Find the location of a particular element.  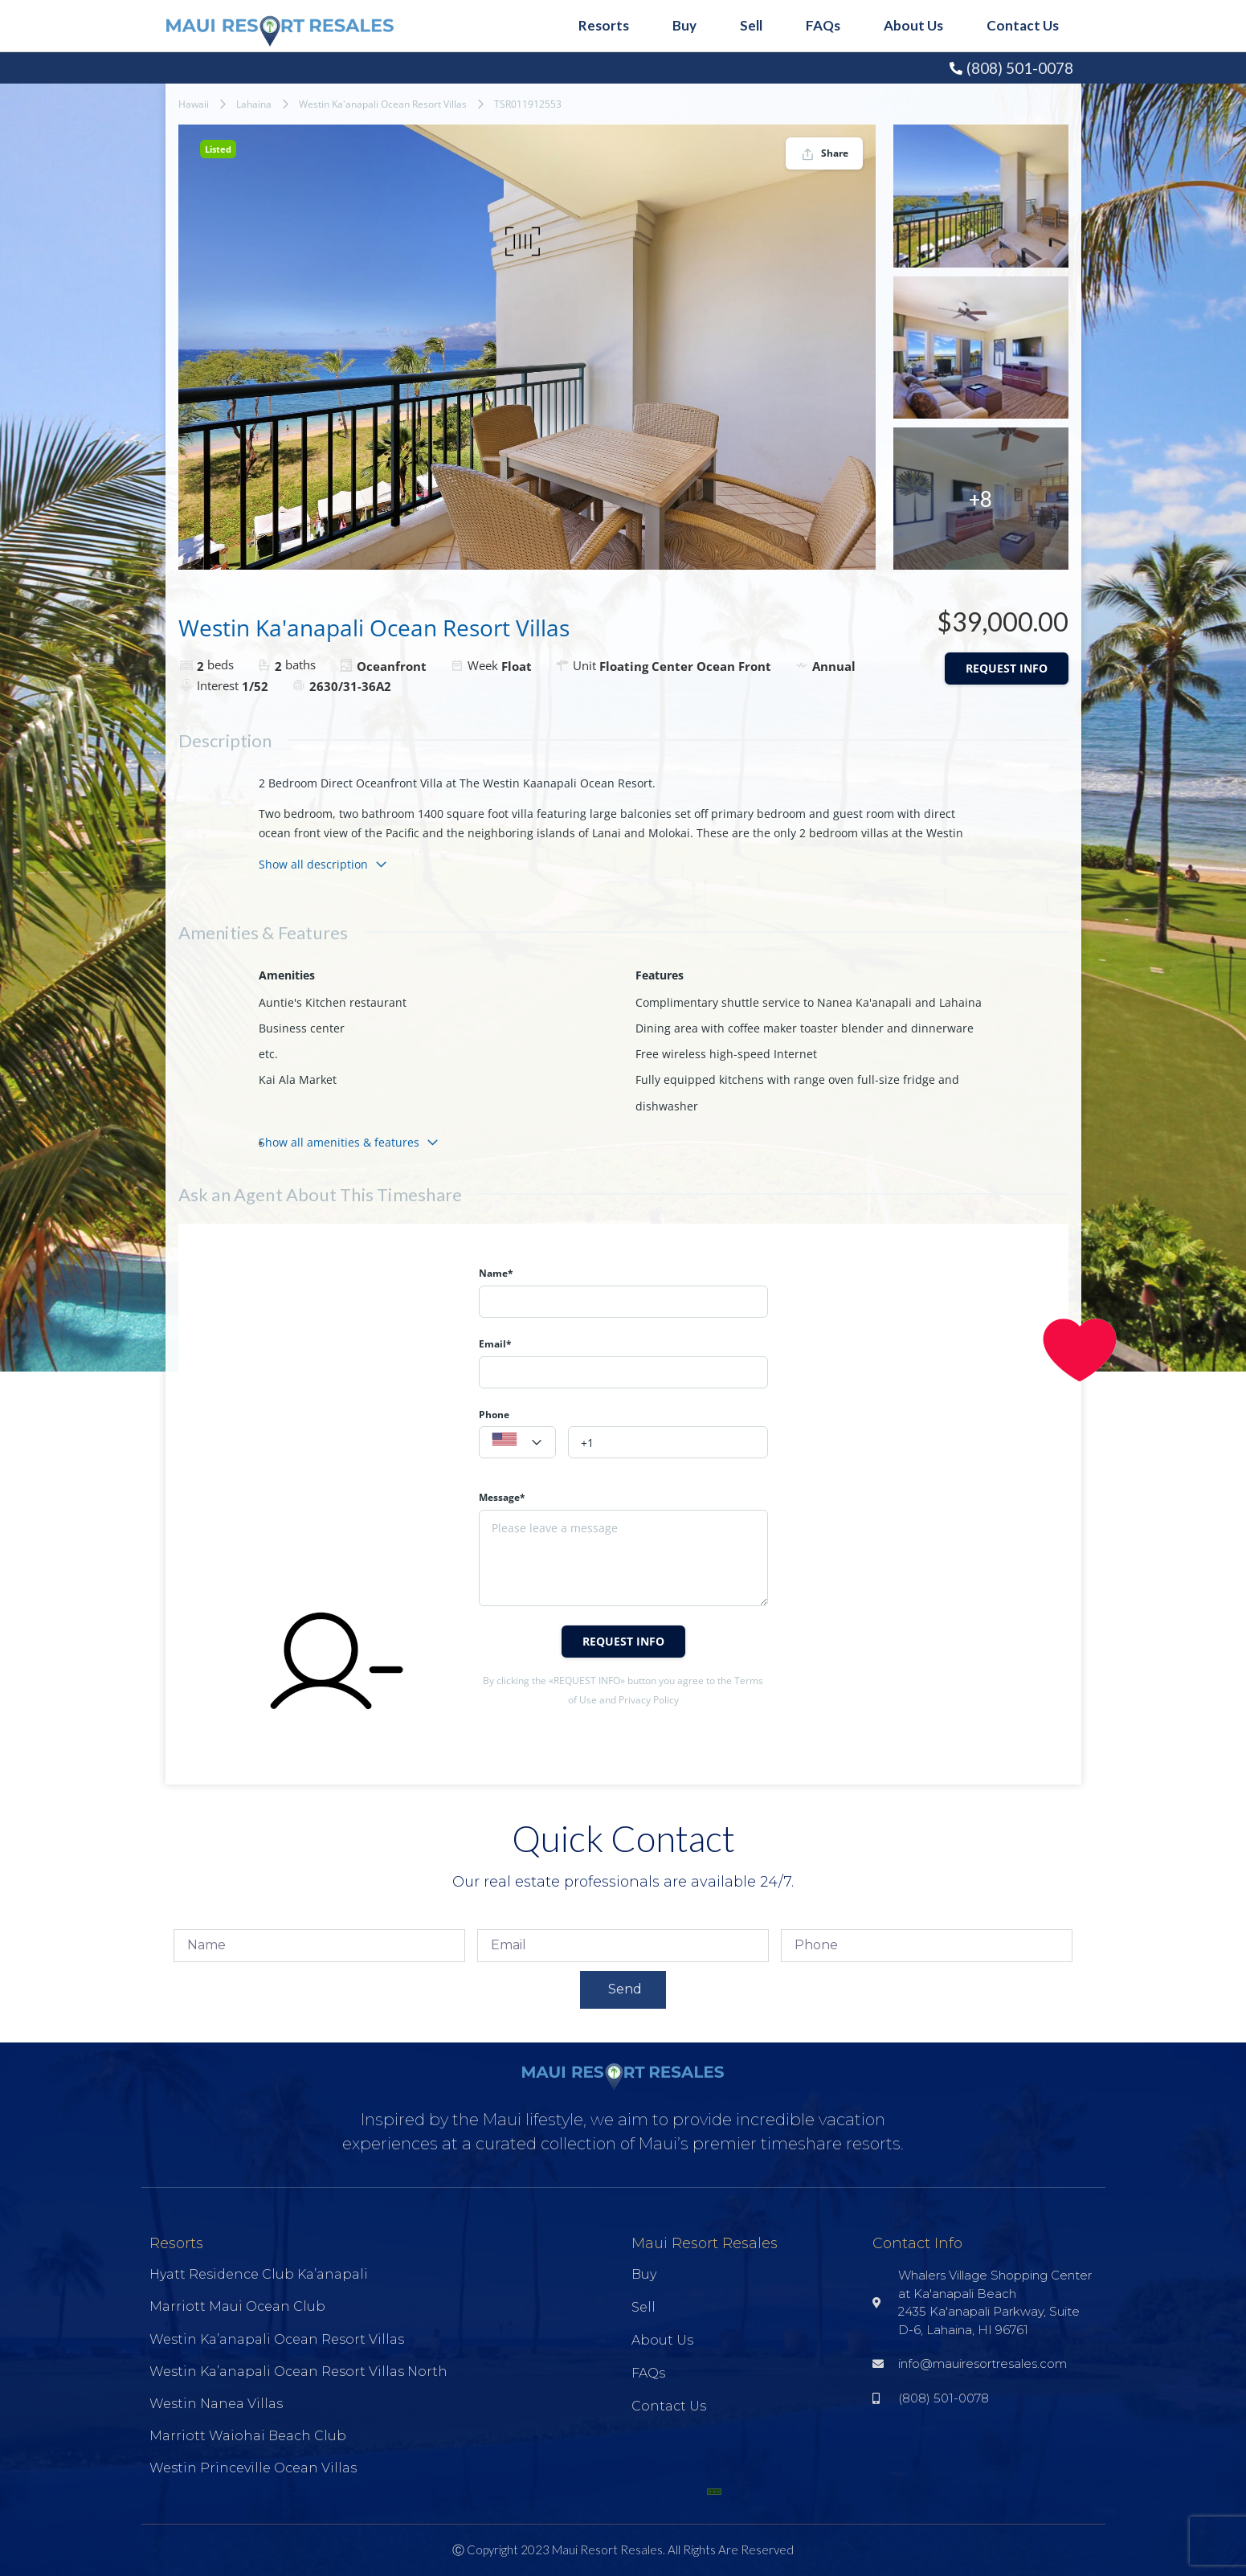

remove a user or contact is located at coordinates (332, 1665).